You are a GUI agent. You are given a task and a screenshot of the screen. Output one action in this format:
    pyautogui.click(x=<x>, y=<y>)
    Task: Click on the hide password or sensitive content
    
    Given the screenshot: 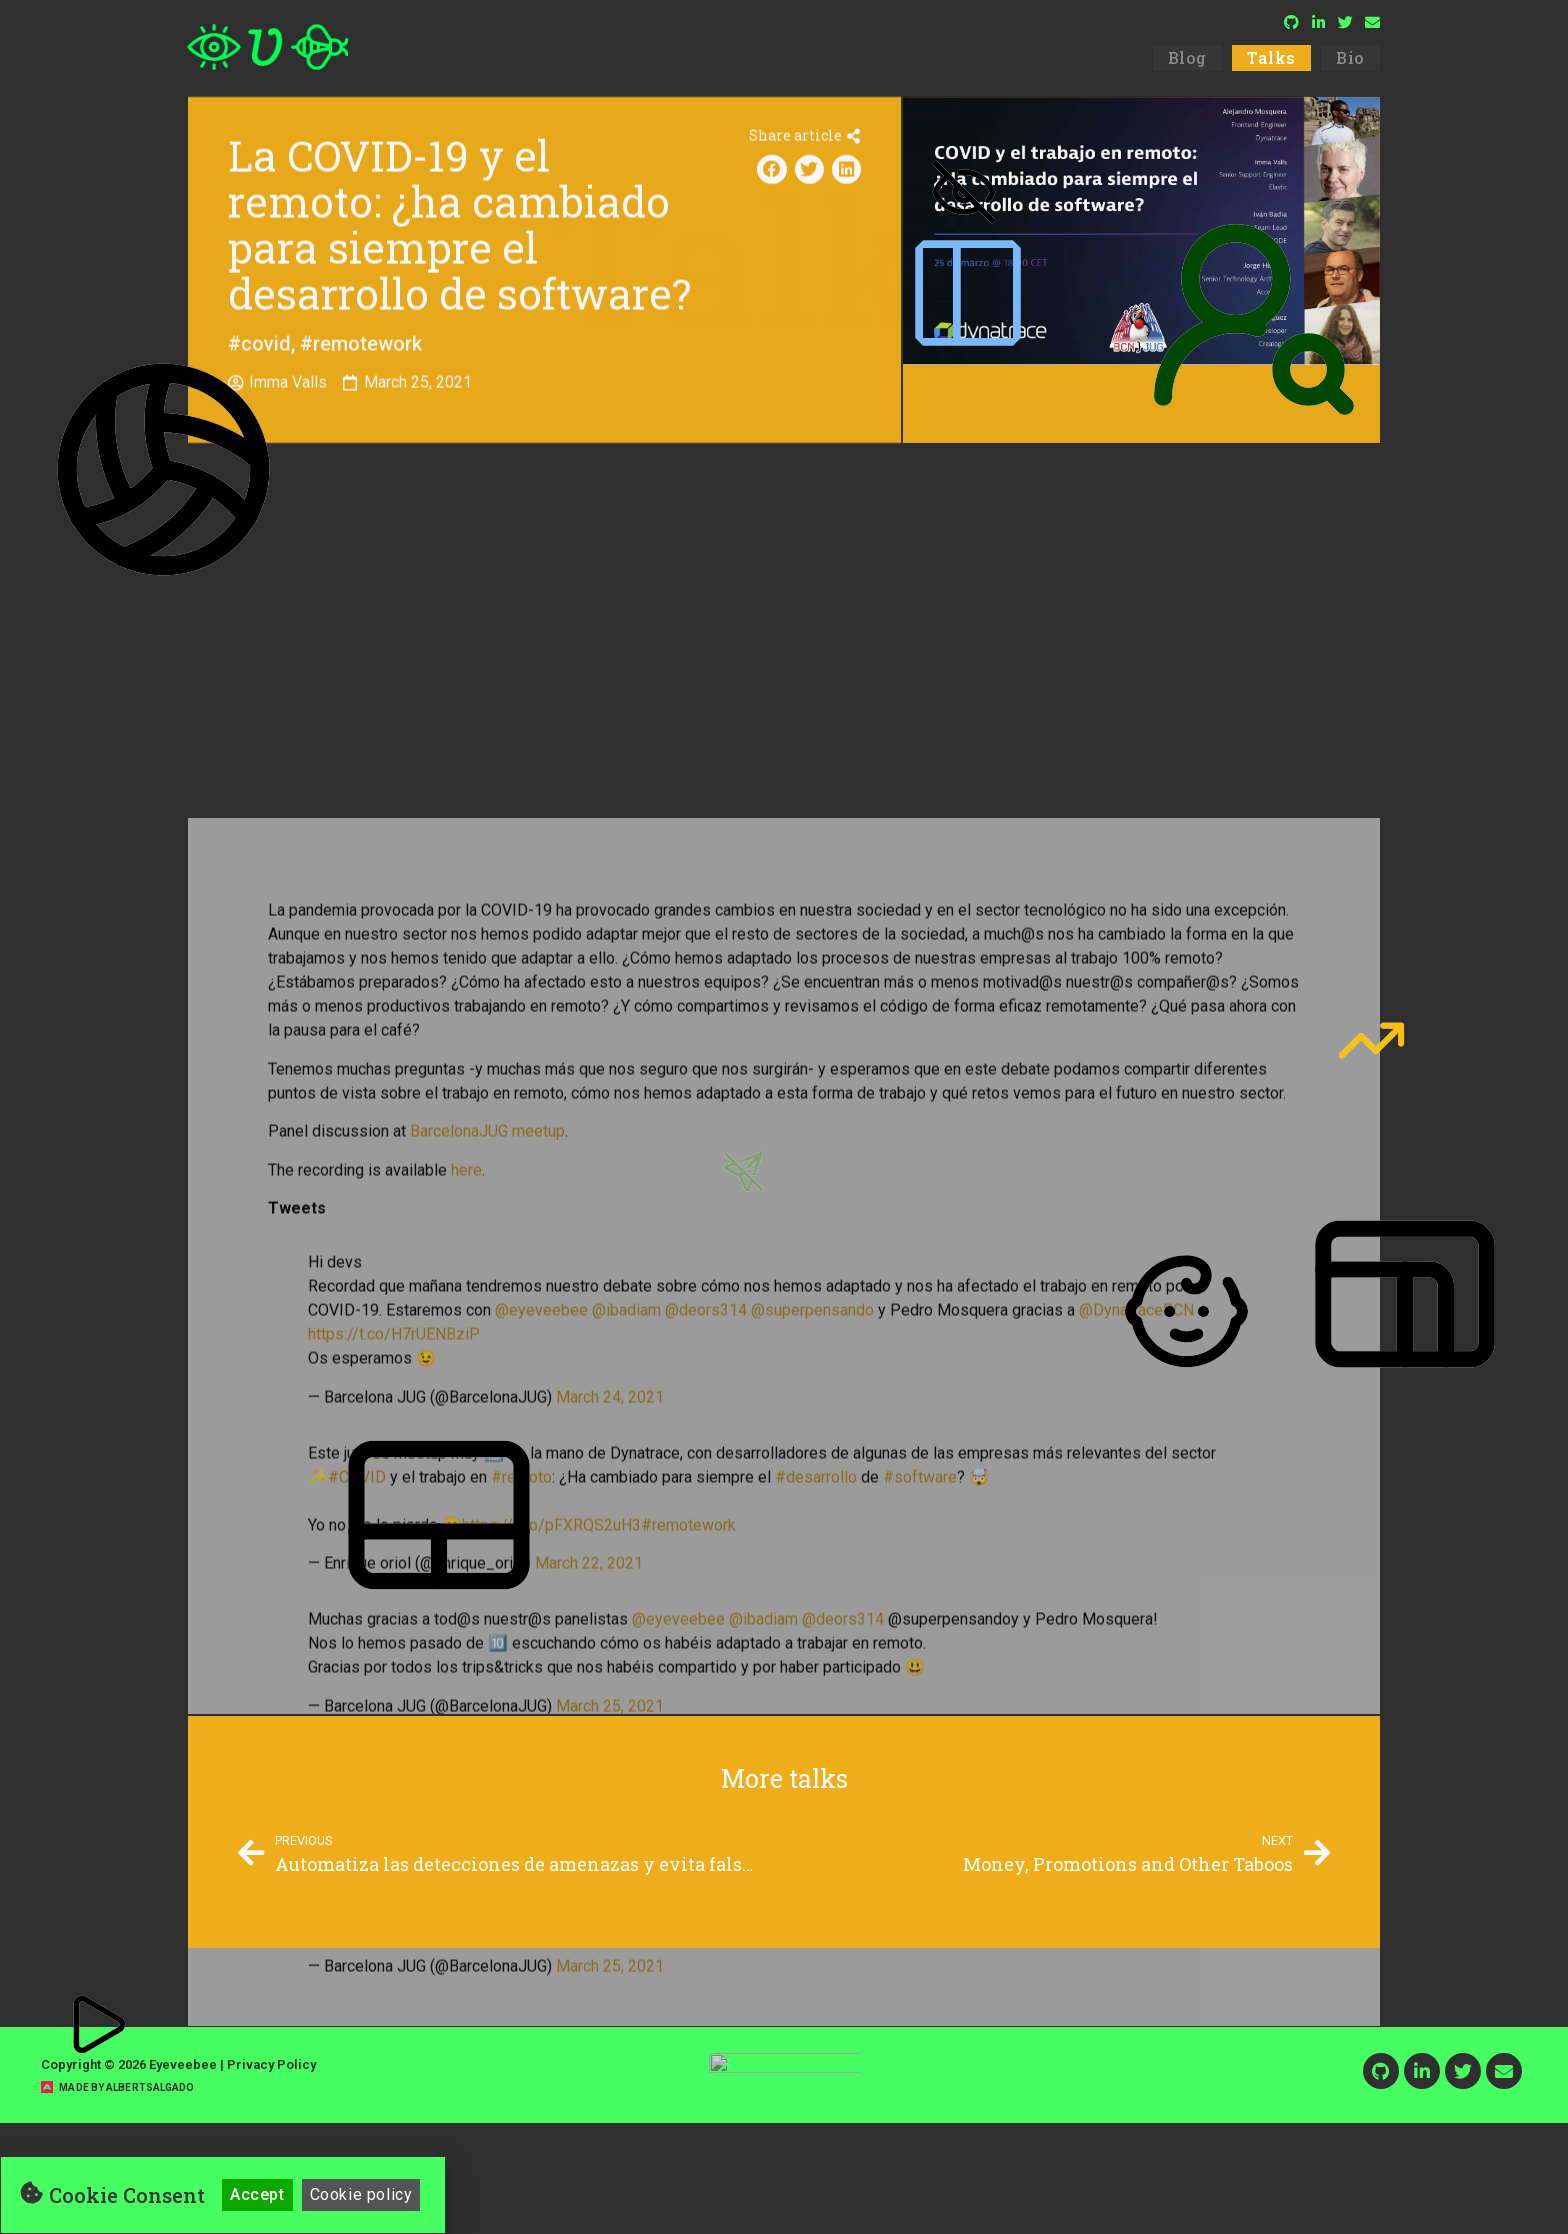 What is the action you would take?
    pyautogui.click(x=964, y=192)
    